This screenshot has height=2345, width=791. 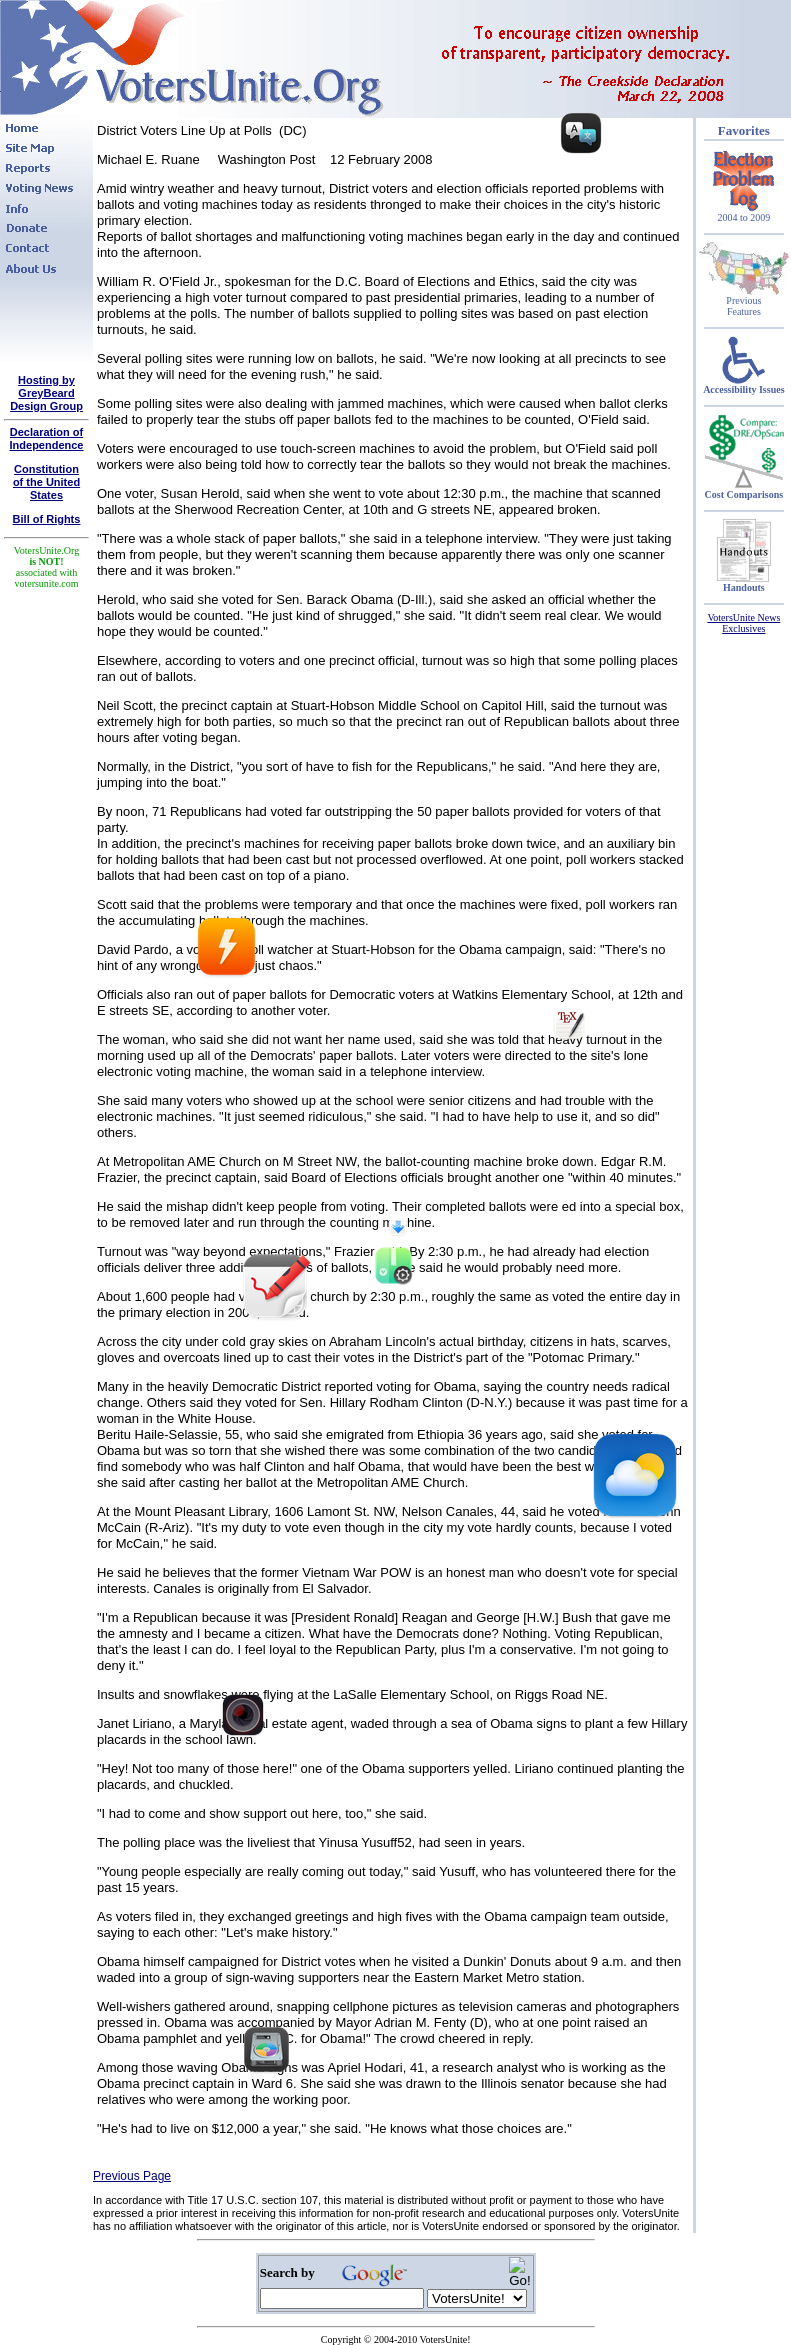 What do you see at coordinates (266, 2049) in the screenshot?
I see `open disk usage analyzer` at bounding box center [266, 2049].